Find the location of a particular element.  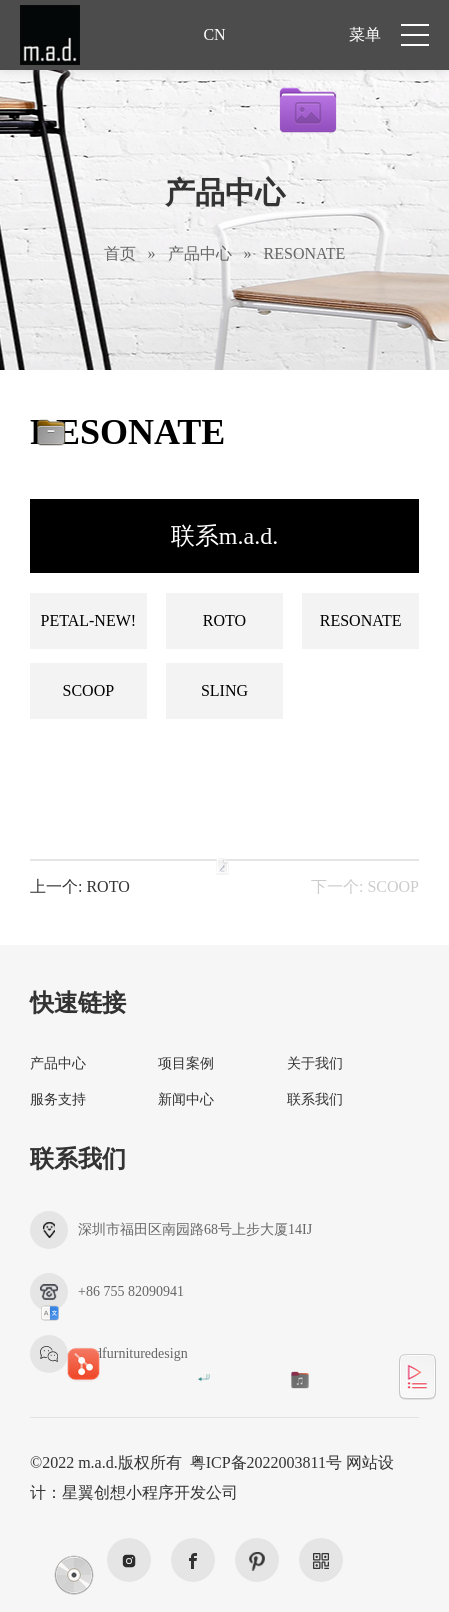

access language and region settings is located at coordinates (50, 1313).